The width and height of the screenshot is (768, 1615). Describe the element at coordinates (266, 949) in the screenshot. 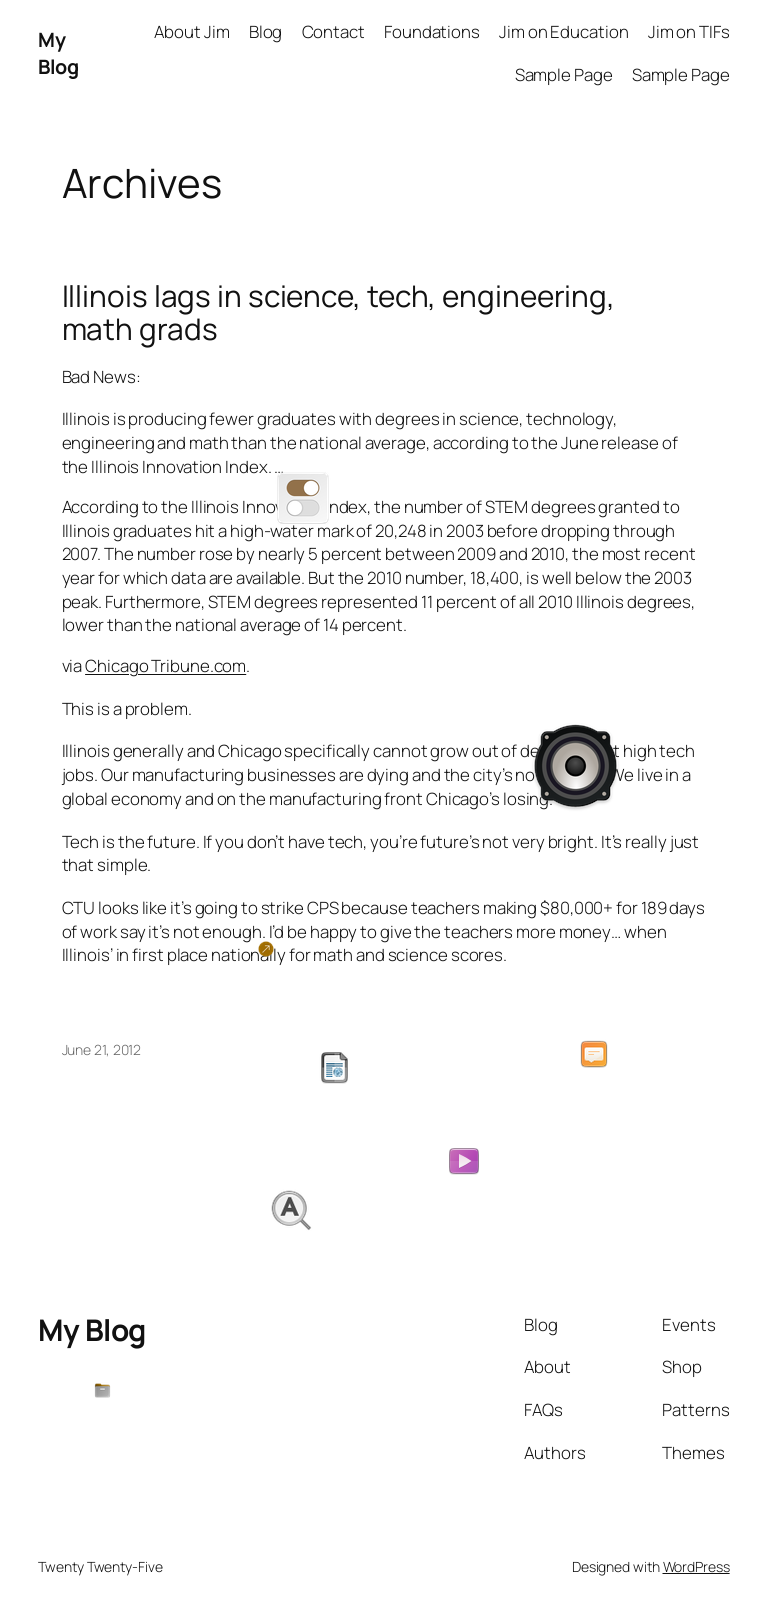

I see `indicates a symbolic link or shortcut to another file` at that location.